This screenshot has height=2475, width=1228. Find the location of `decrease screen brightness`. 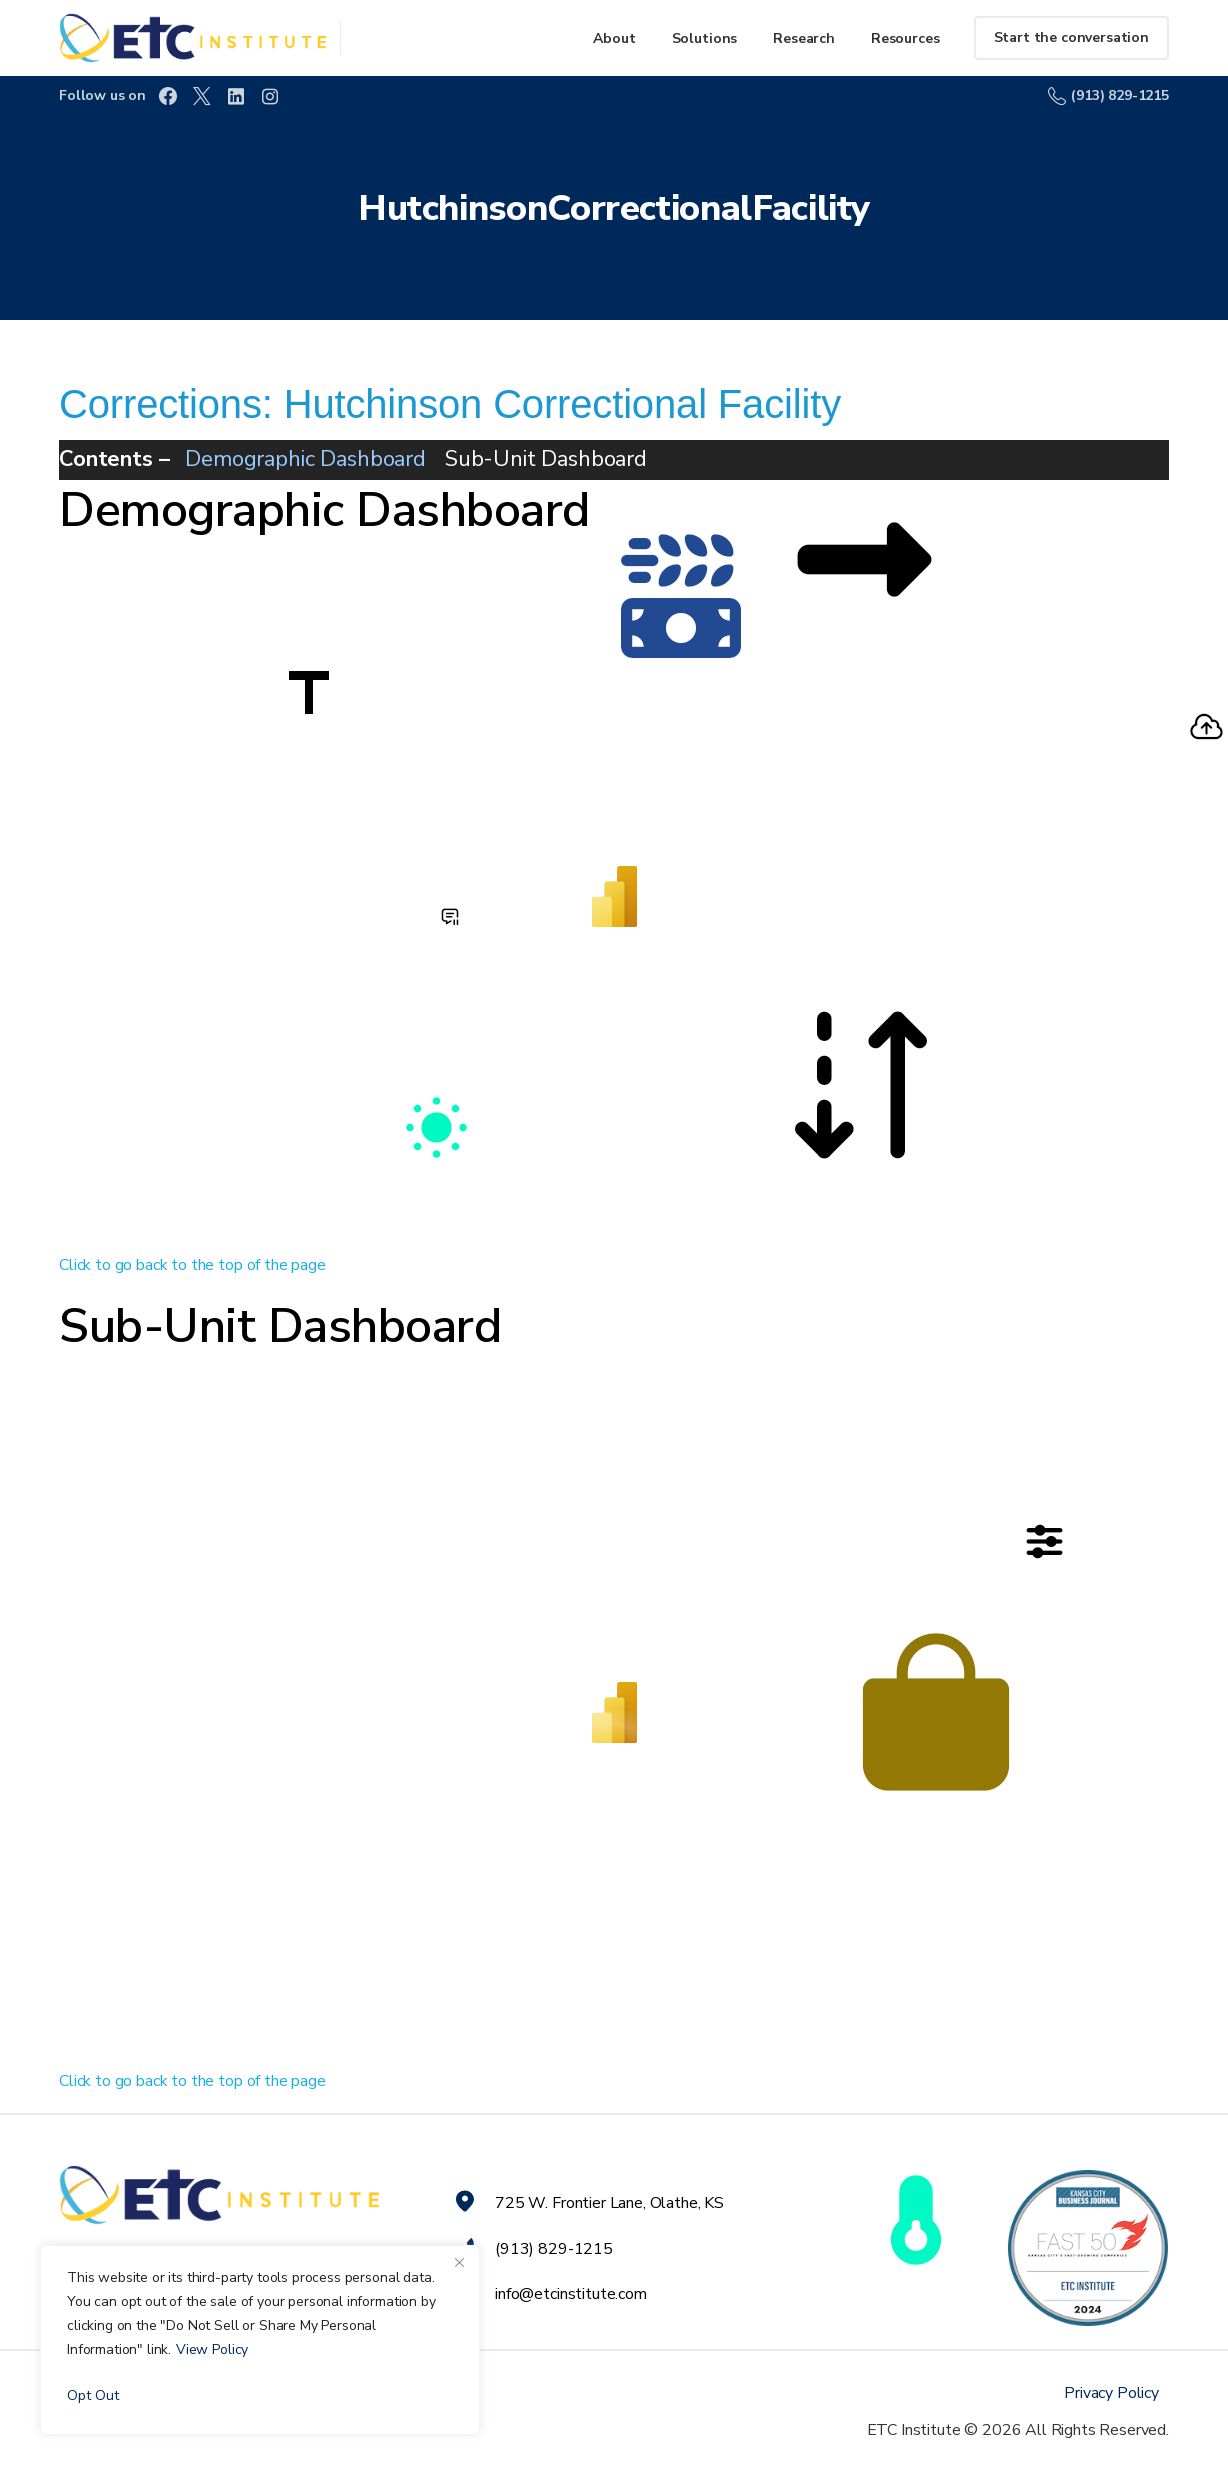

decrease screen brightness is located at coordinates (436, 1127).